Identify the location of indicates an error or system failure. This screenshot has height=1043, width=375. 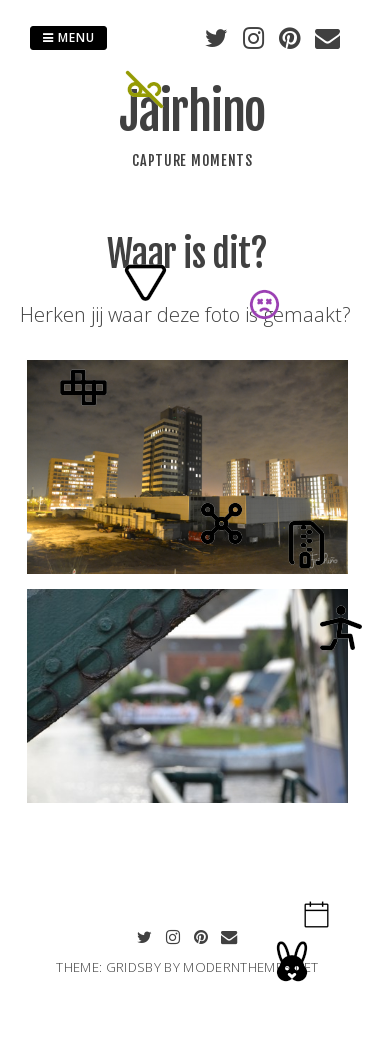
(264, 304).